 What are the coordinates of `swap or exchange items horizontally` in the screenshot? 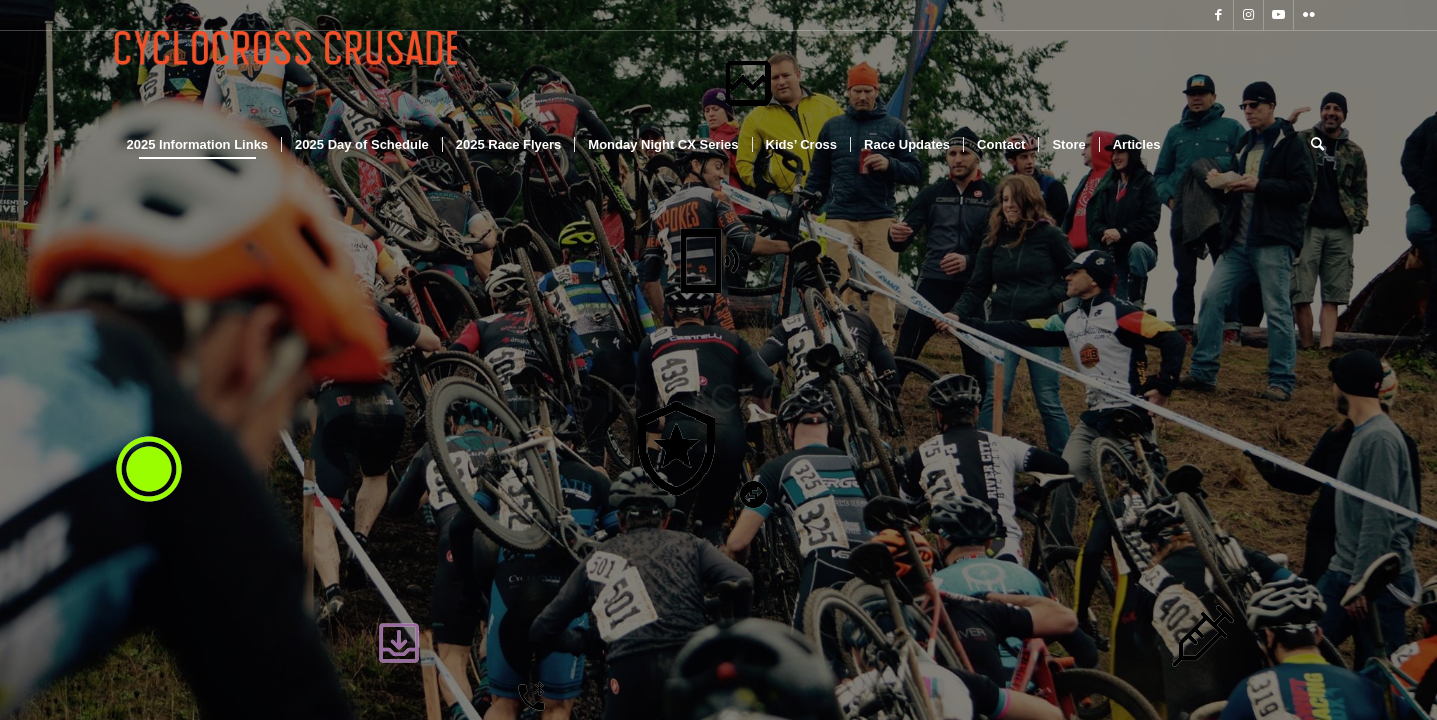 It's located at (753, 494).